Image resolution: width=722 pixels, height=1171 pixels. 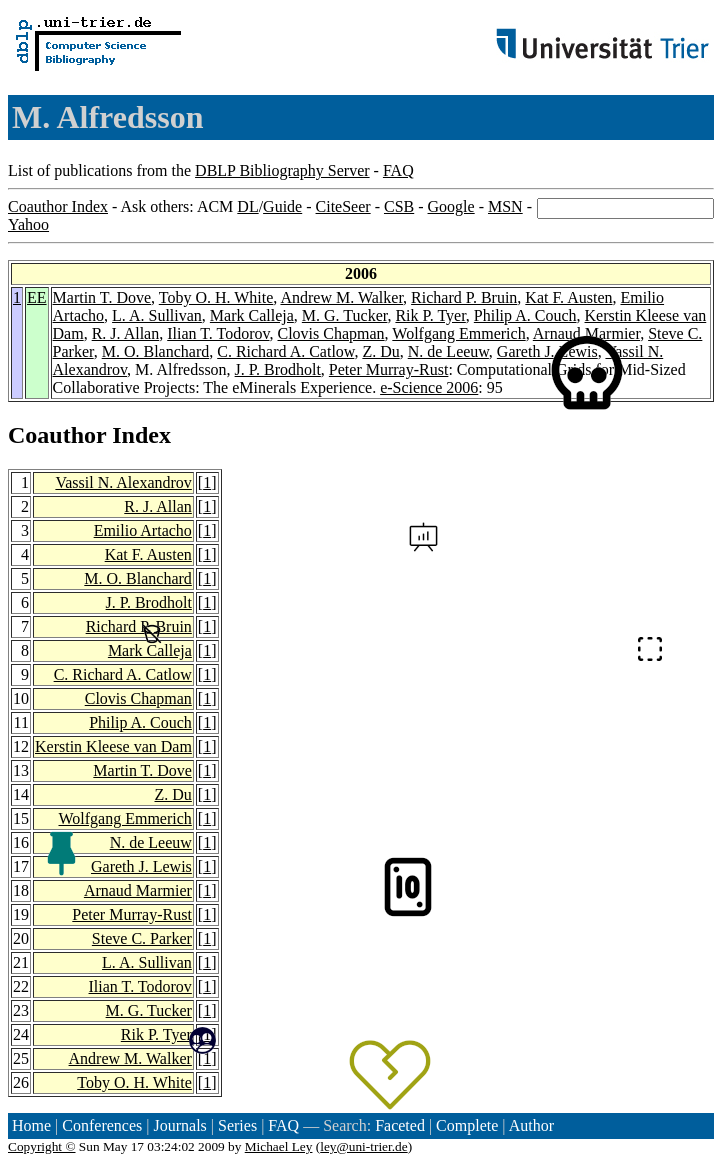 What do you see at coordinates (423, 537) in the screenshot?
I see `view presentation with chart data` at bounding box center [423, 537].